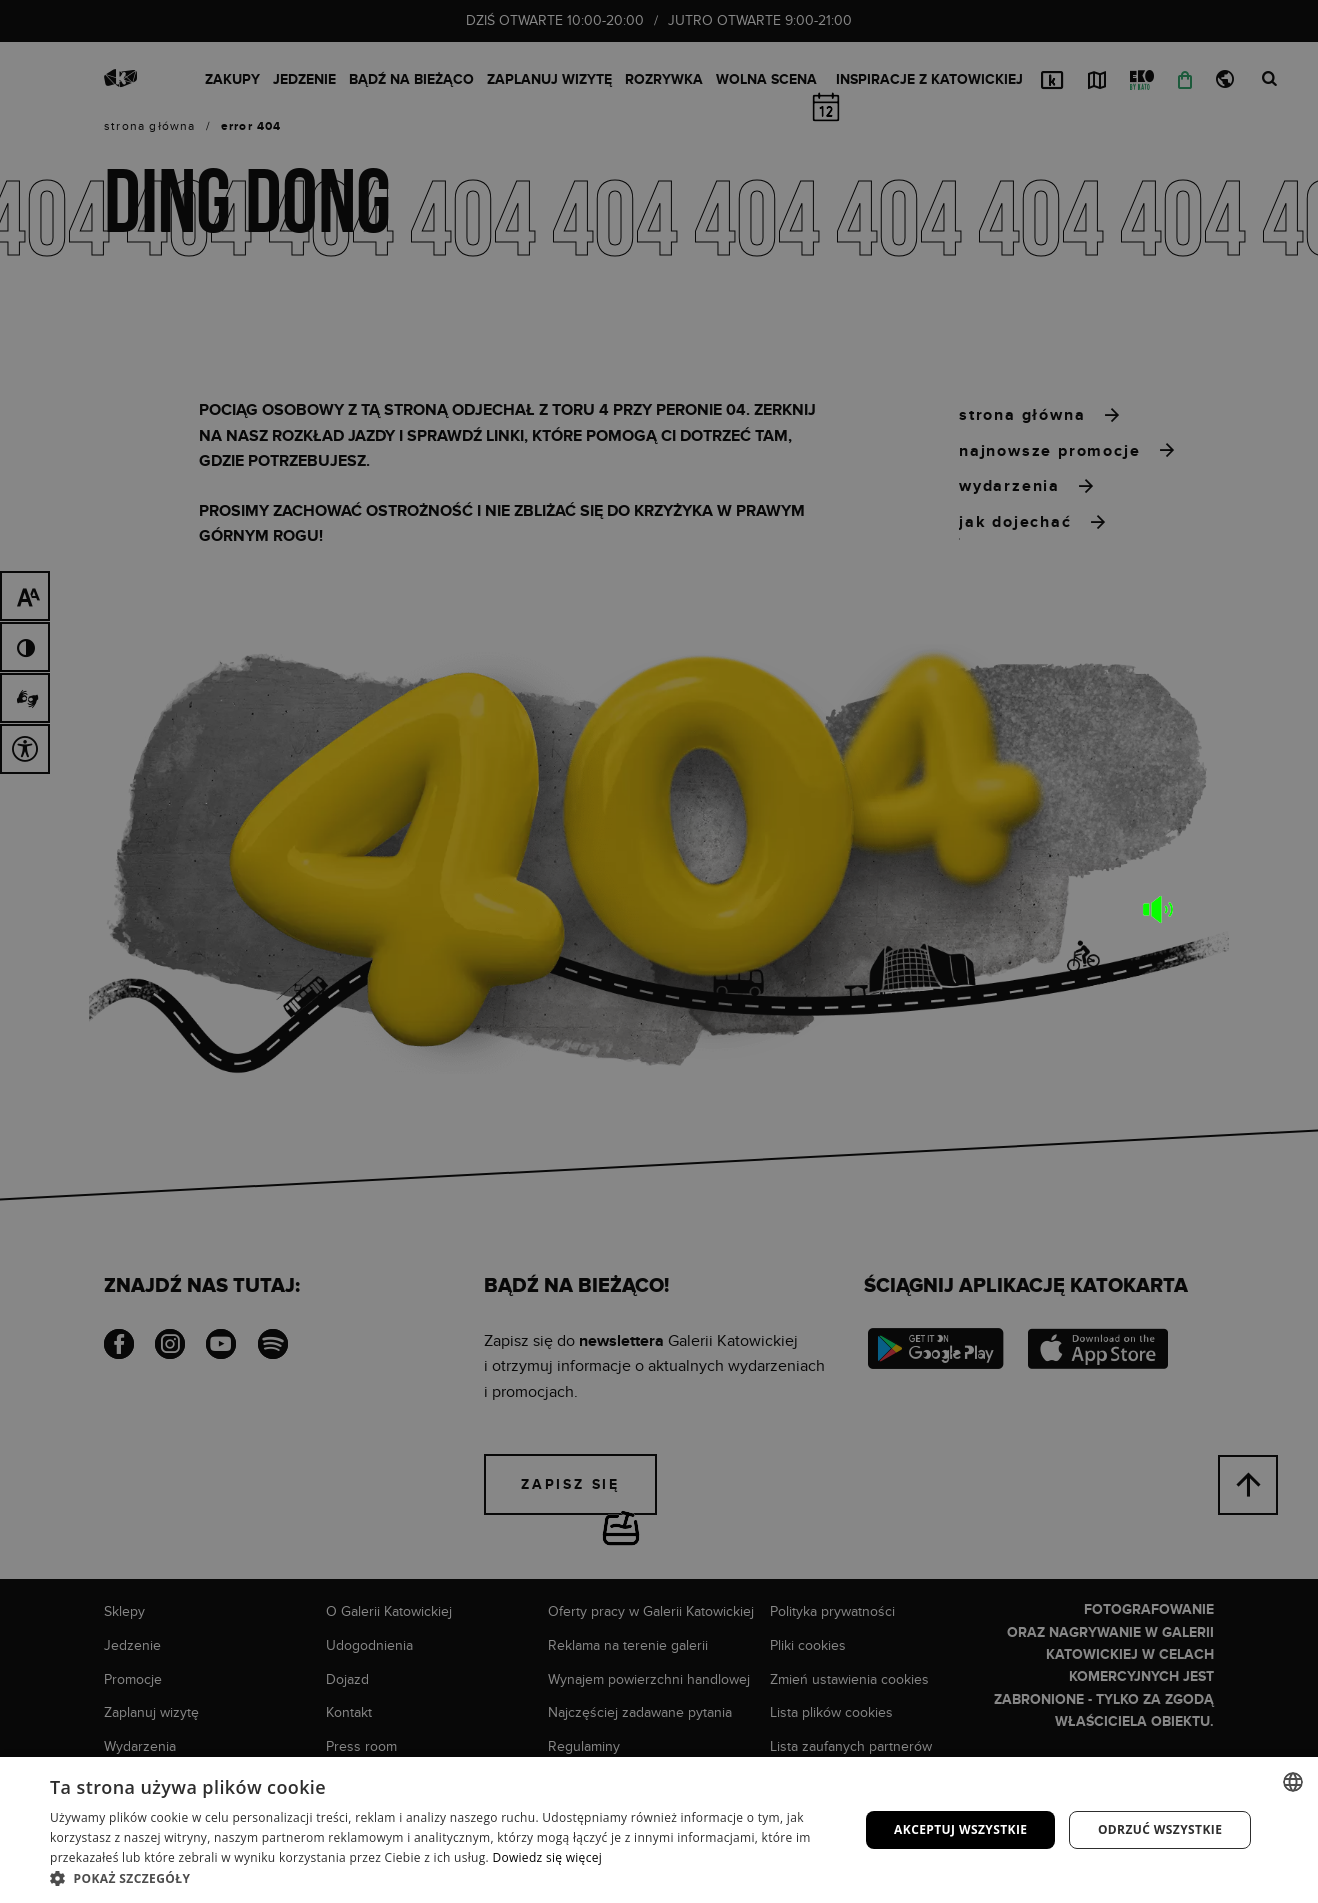 Image resolution: width=1318 pixels, height=1903 pixels. I want to click on volume is set to high, so click(1157, 909).